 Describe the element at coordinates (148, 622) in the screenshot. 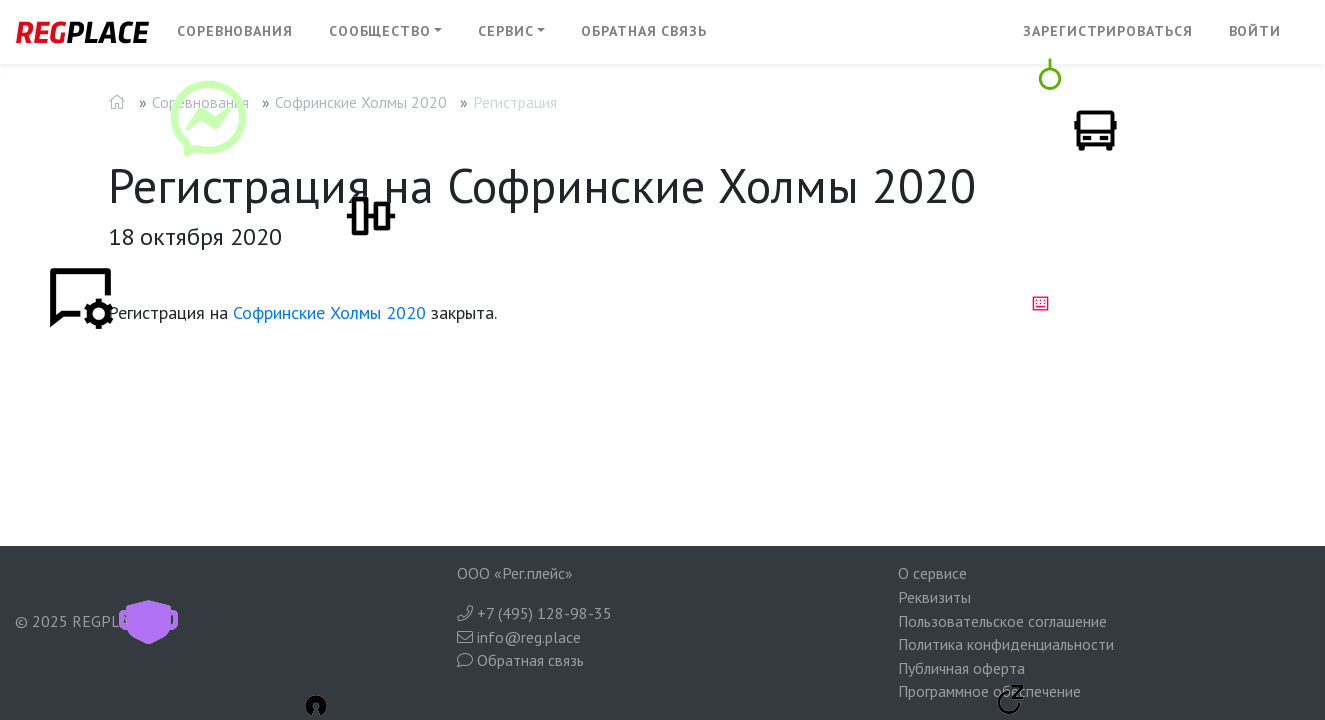

I see `health and safety guidelines indicator` at that location.